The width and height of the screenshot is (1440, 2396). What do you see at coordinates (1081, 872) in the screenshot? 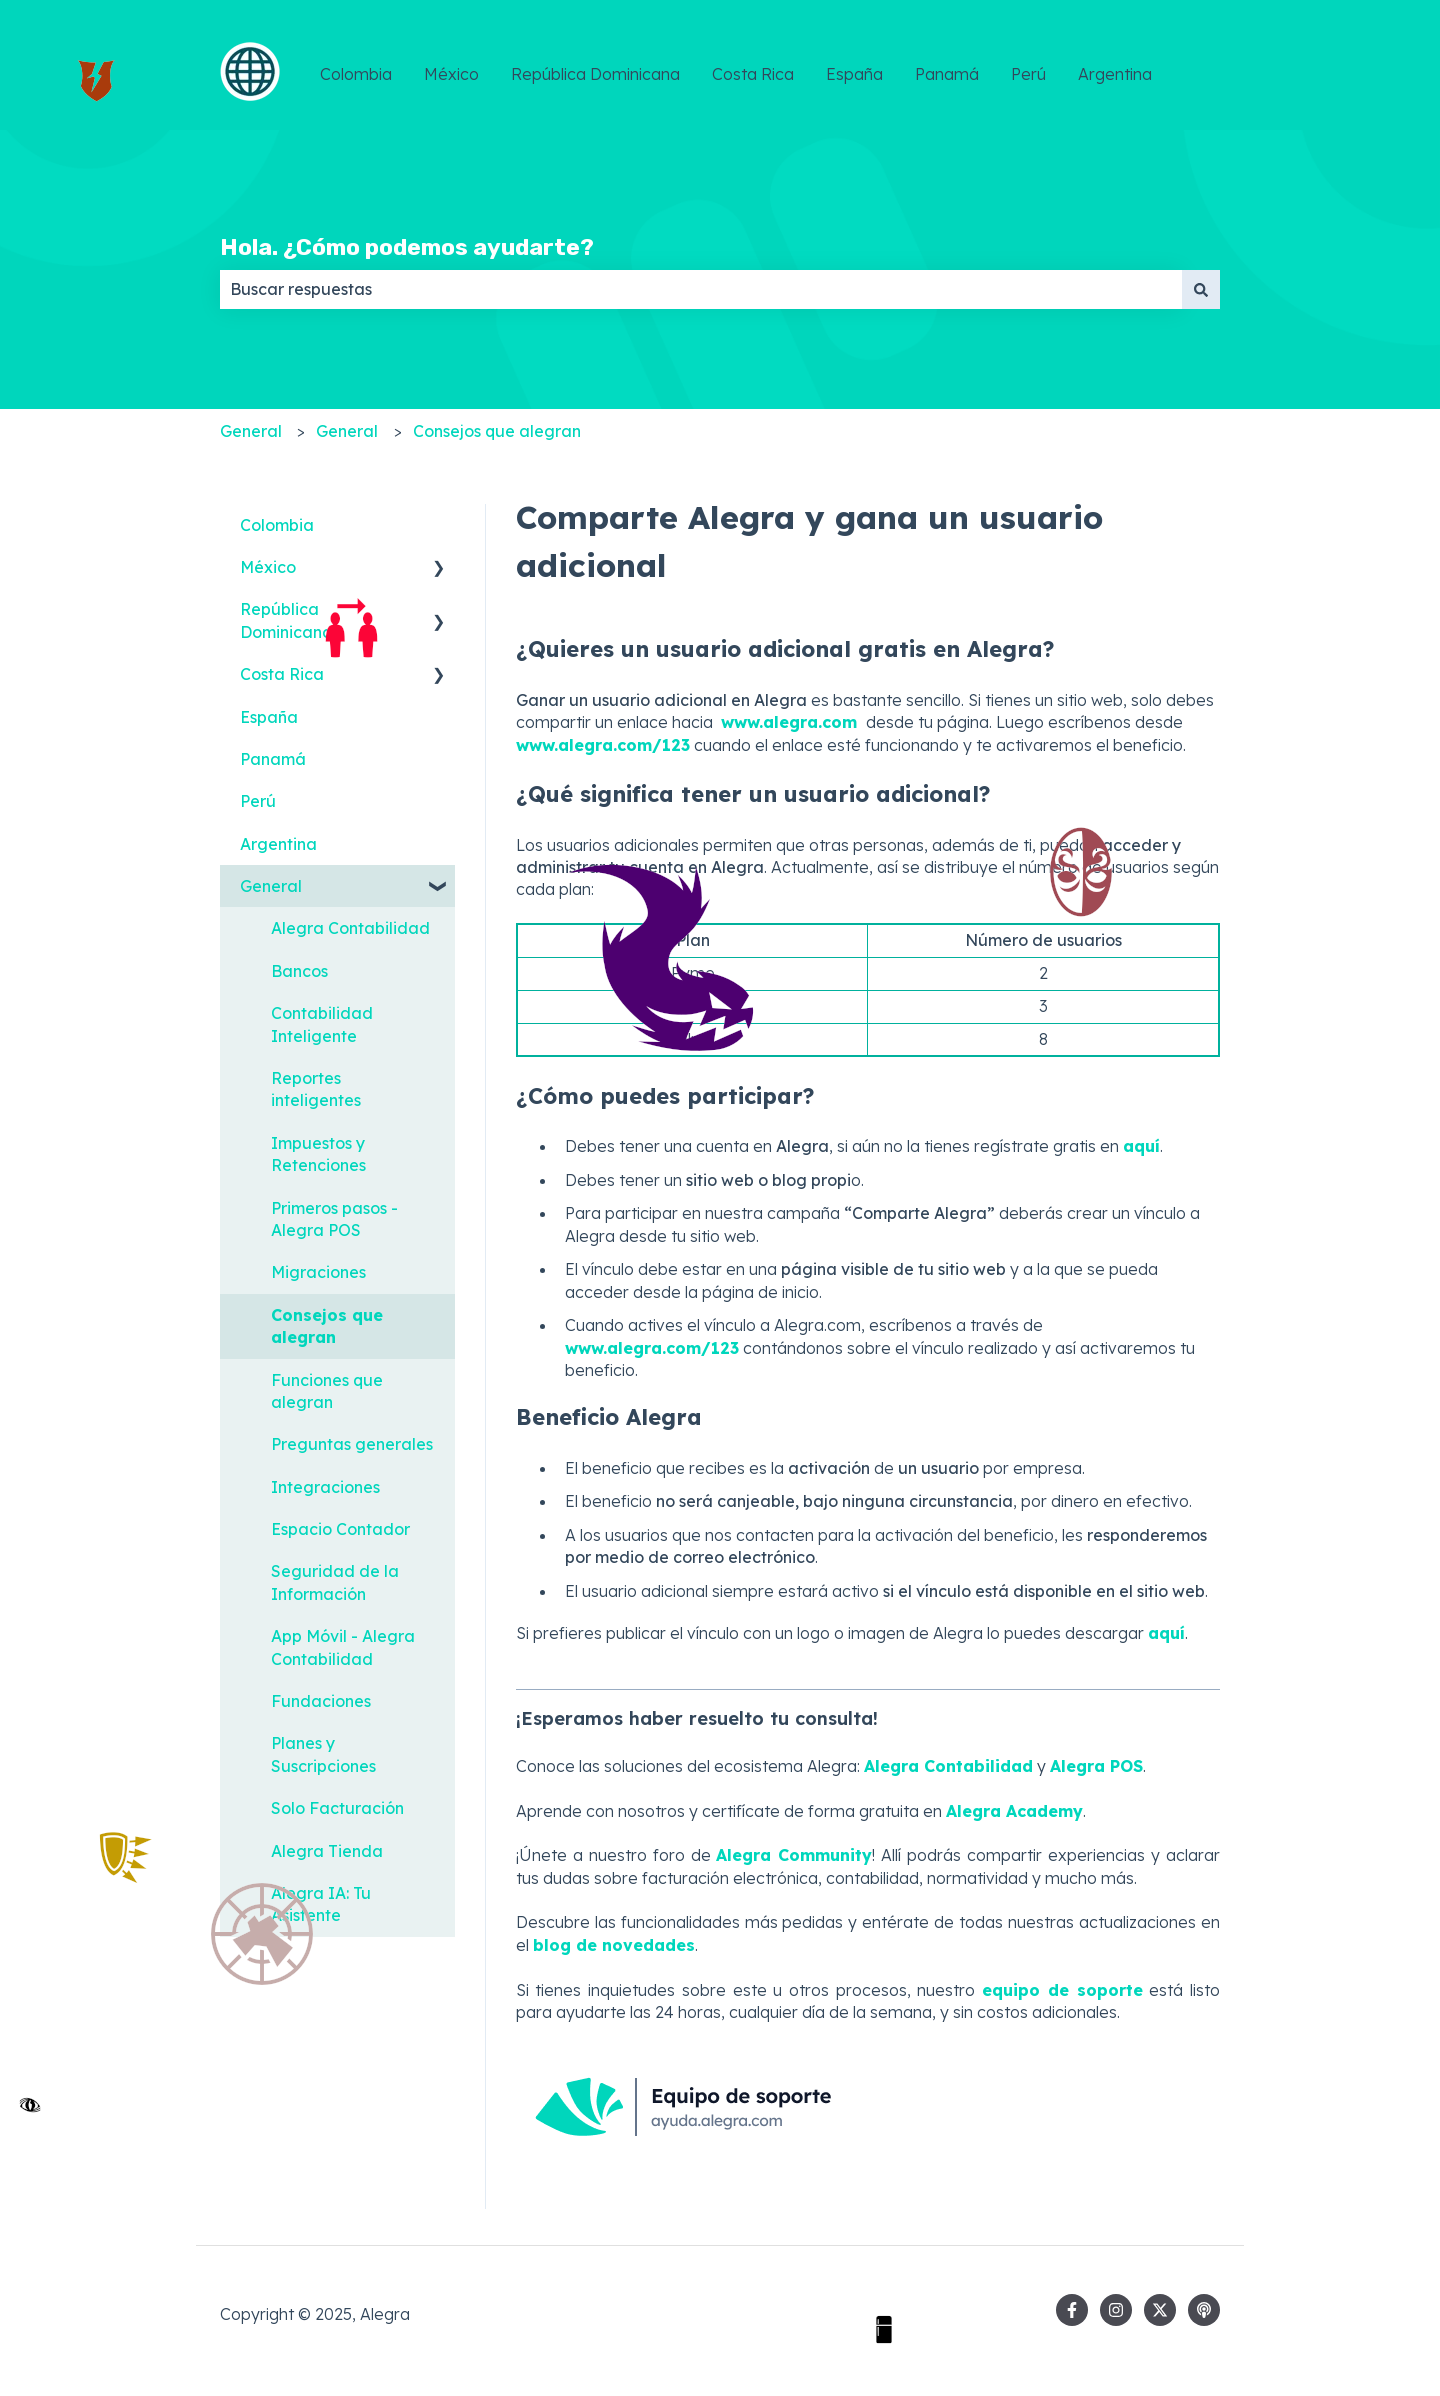
I see `select a mask or disguise item in gameplay` at bounding box center [1081, 872].